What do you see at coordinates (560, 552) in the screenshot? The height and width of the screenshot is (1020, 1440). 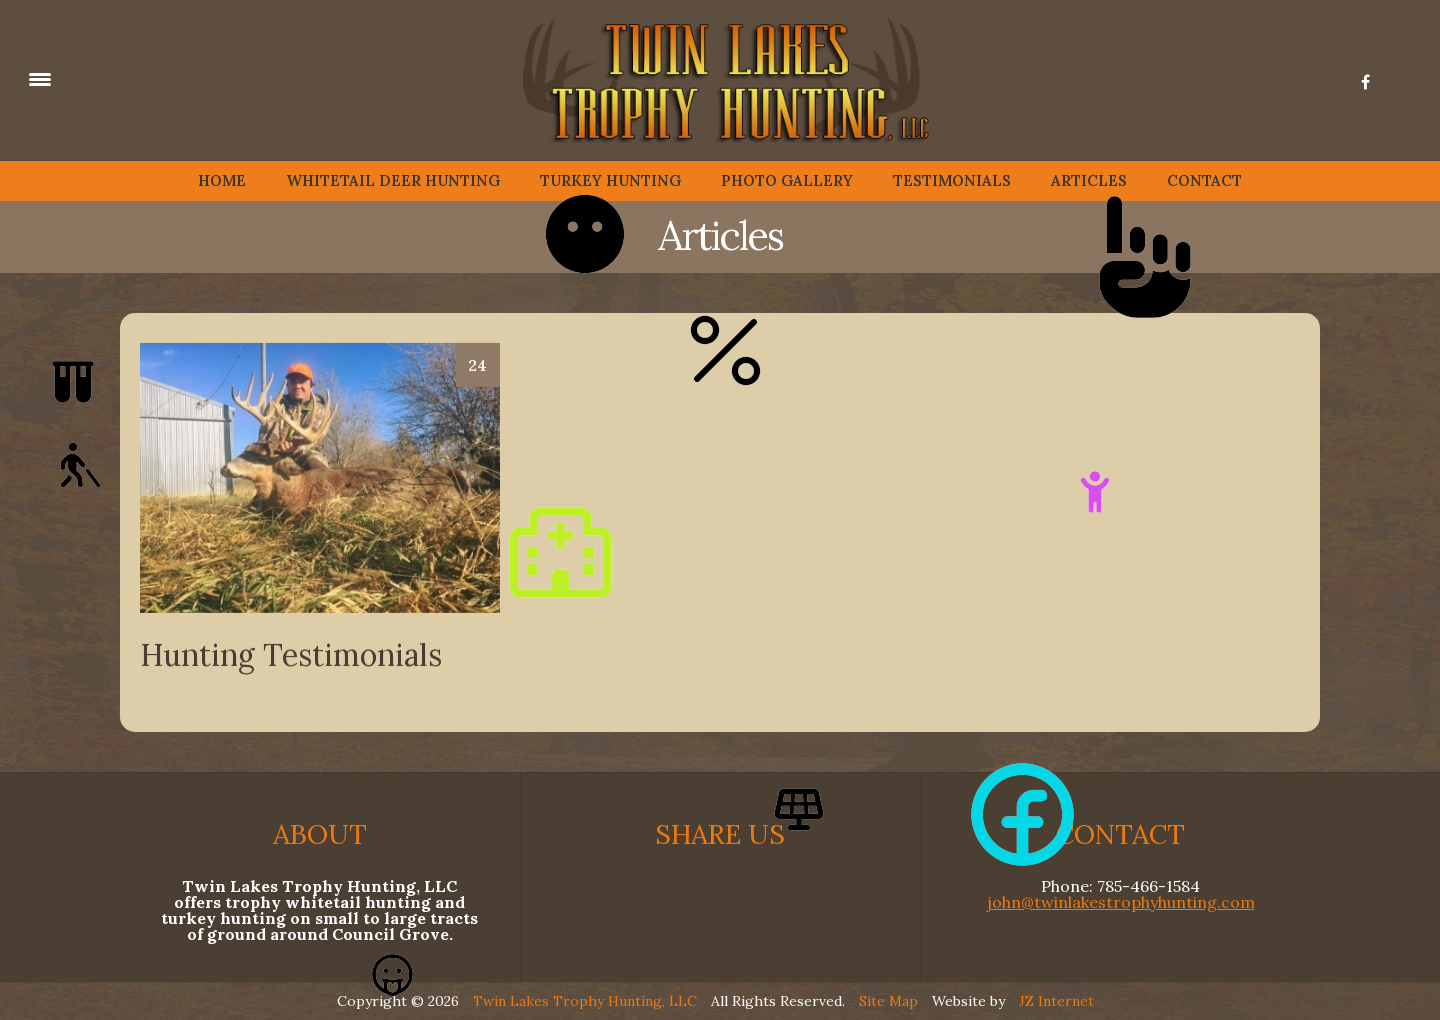 I see `view nearby hospitals or medical facilities` at bounding box center [560, 552].